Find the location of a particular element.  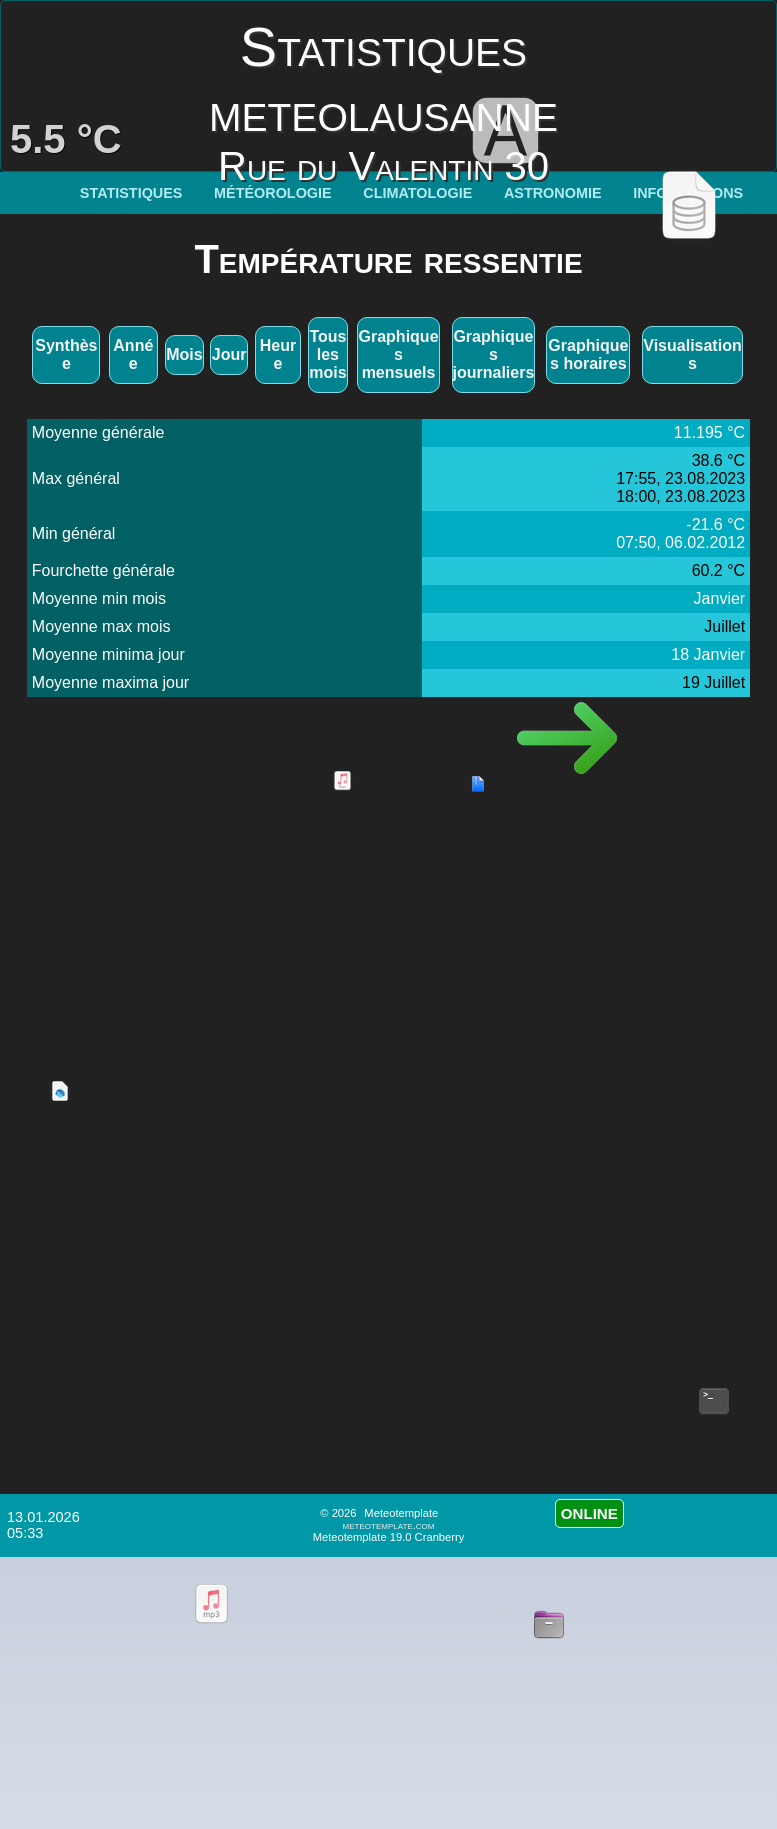

move a file or folder to a new location is located at coordinates (567, 738).